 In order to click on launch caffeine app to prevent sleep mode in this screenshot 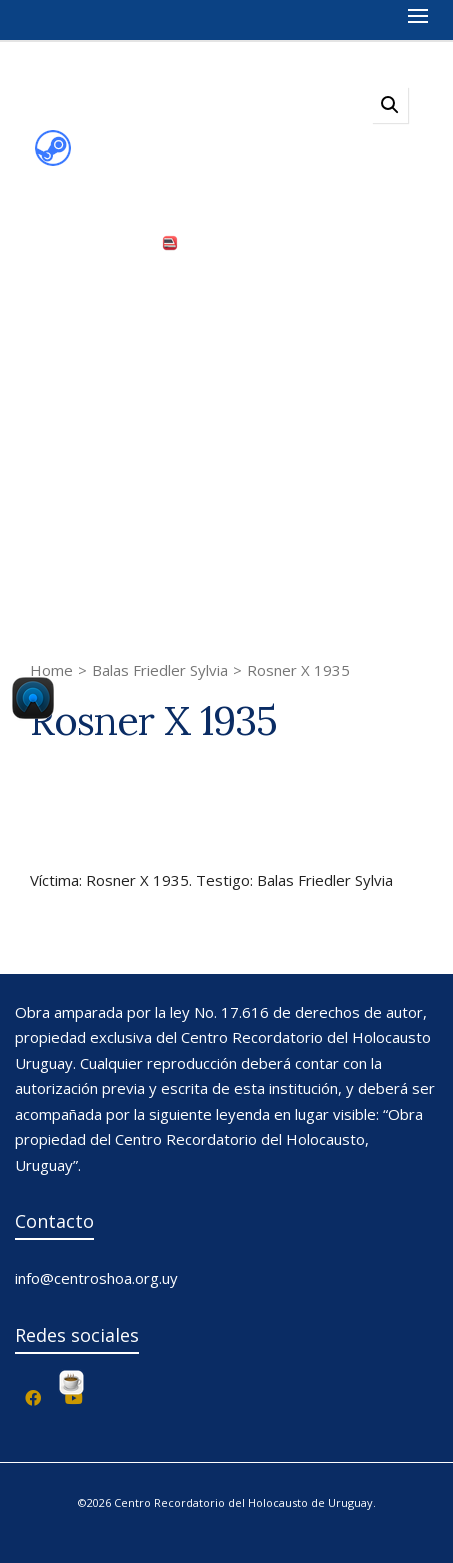, I will do `click(71, 1382)`.